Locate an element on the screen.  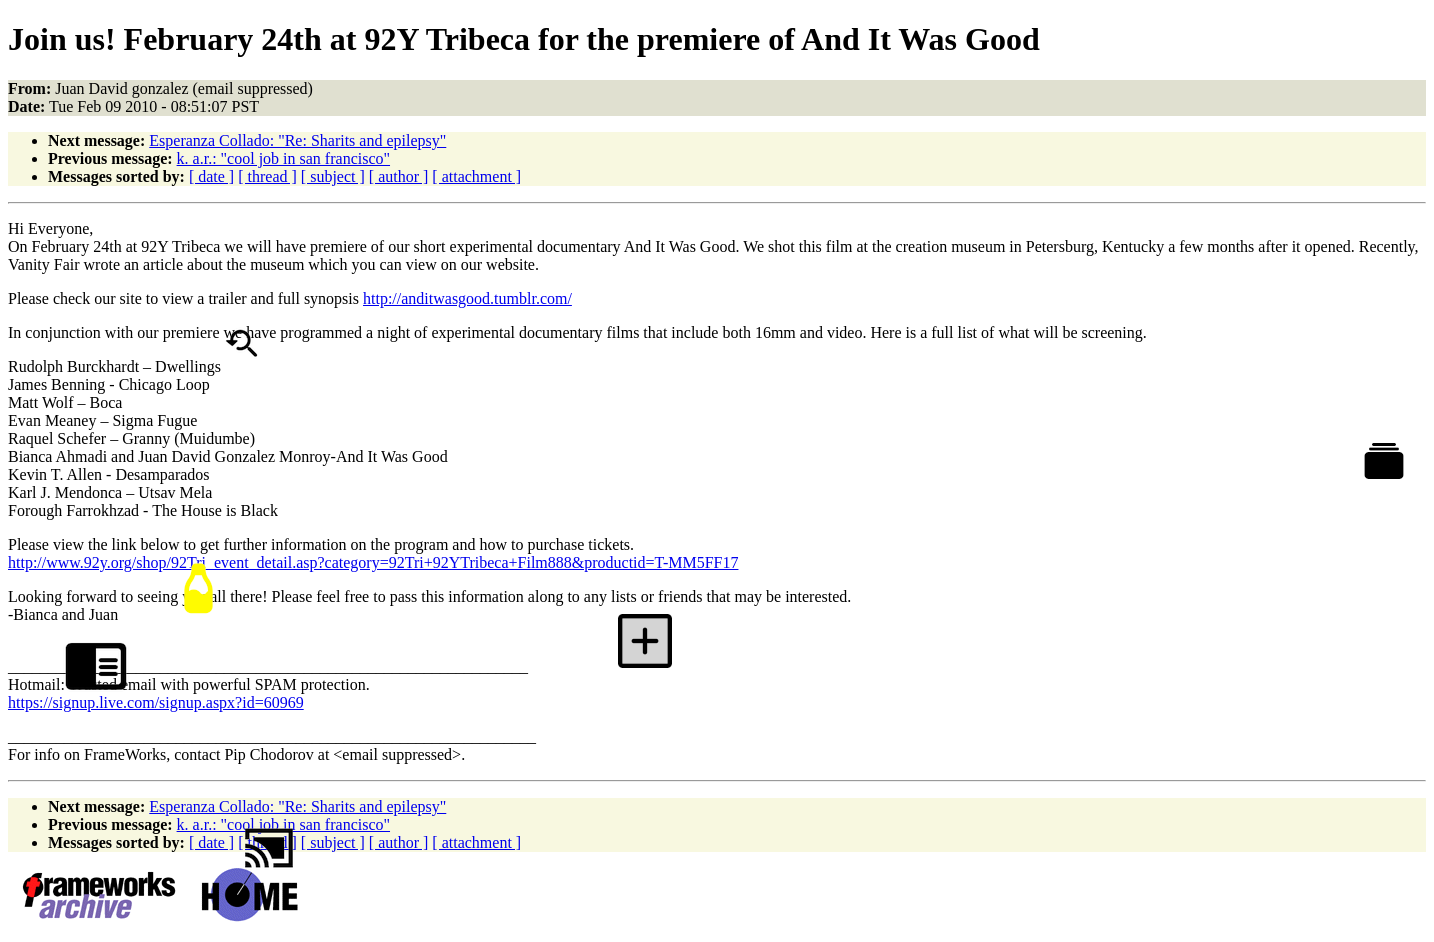
indicates active casting connection to a display is located at coordinates (269, 848).